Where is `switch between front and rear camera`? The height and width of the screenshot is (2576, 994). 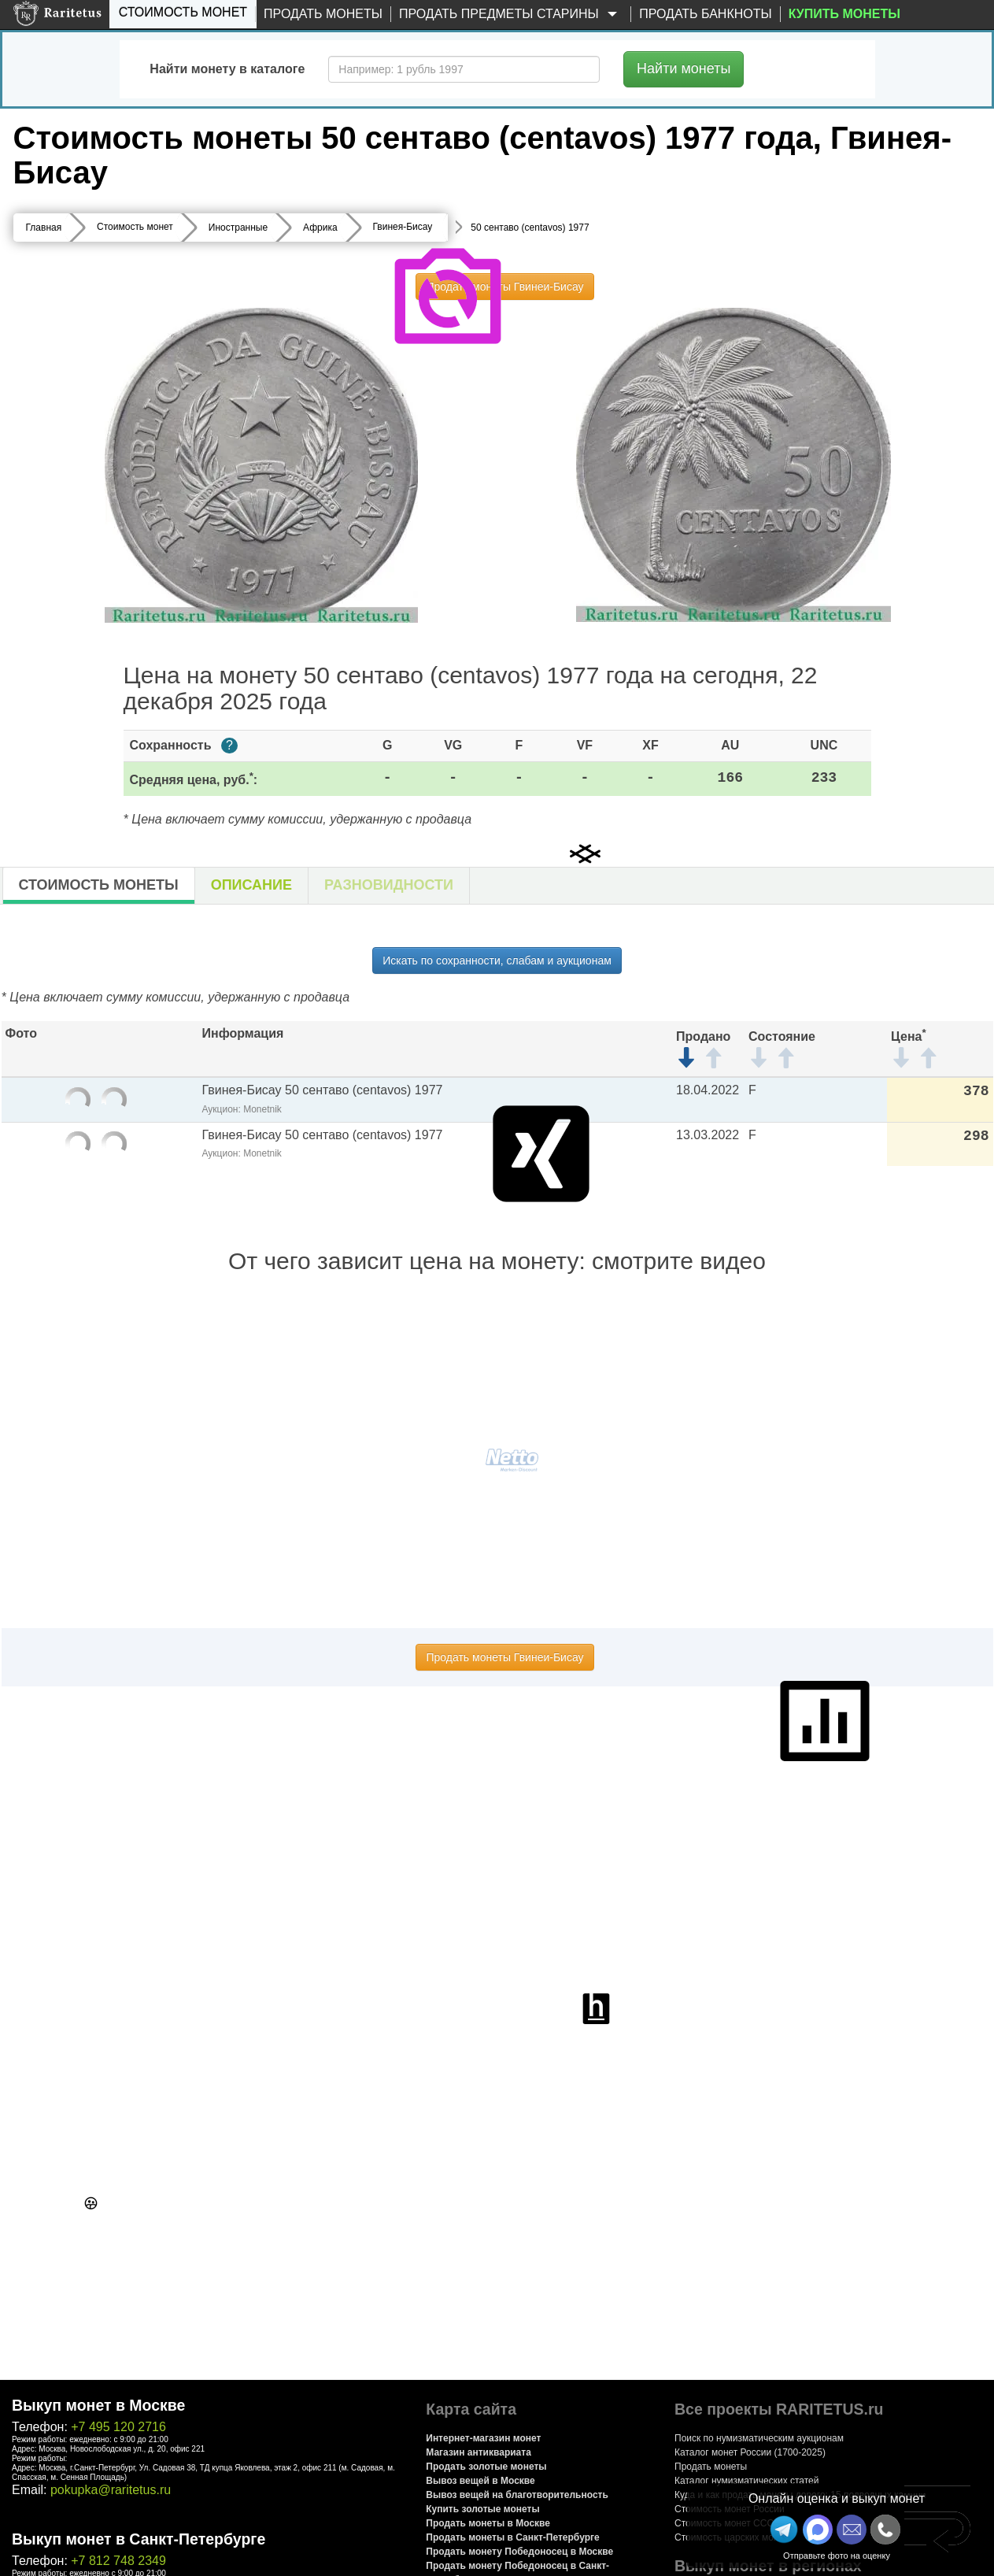
switch between front and rear camera is located at coordinates (448, 296).